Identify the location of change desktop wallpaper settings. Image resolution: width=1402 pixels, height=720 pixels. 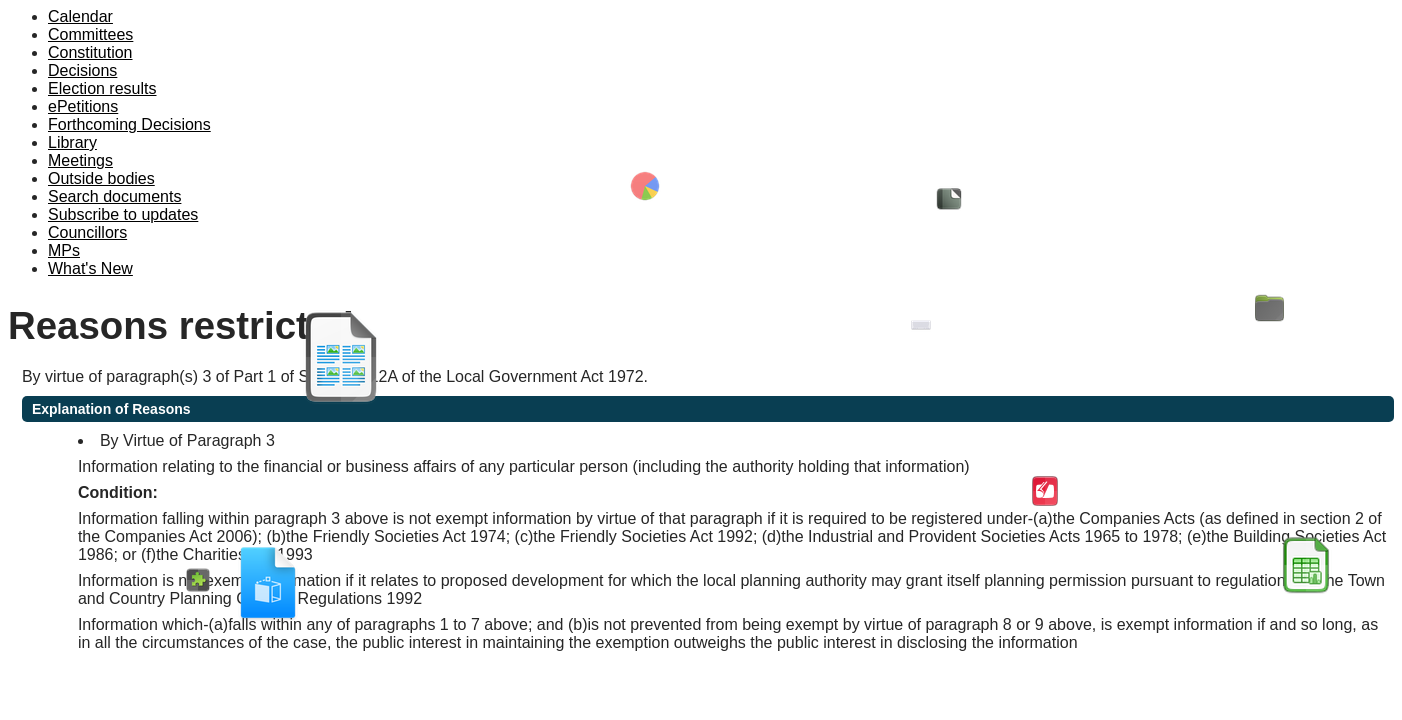
(949, 198).